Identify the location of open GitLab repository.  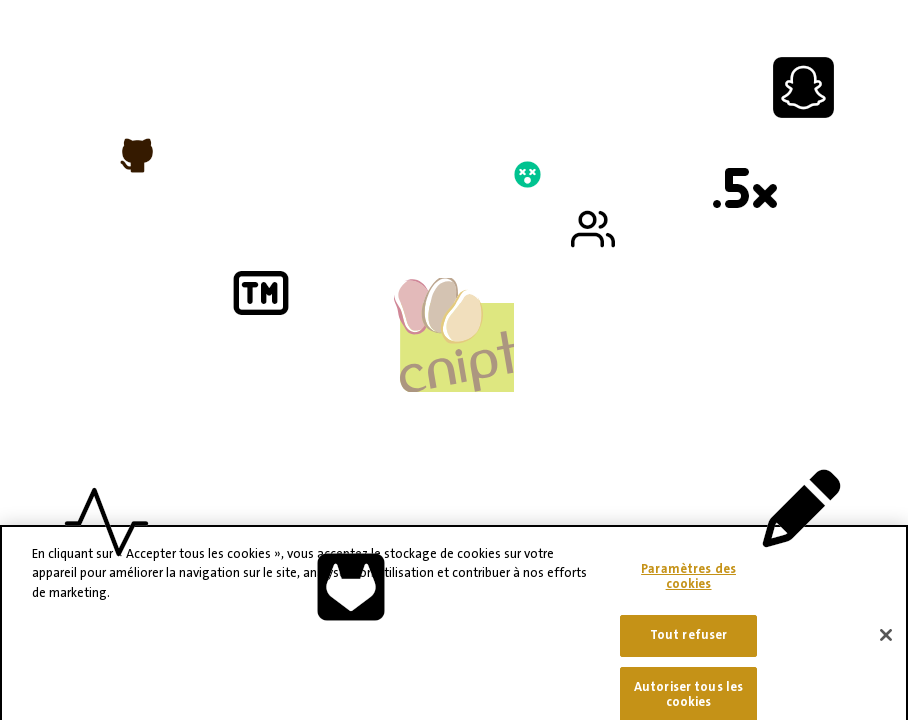
(351, 587).